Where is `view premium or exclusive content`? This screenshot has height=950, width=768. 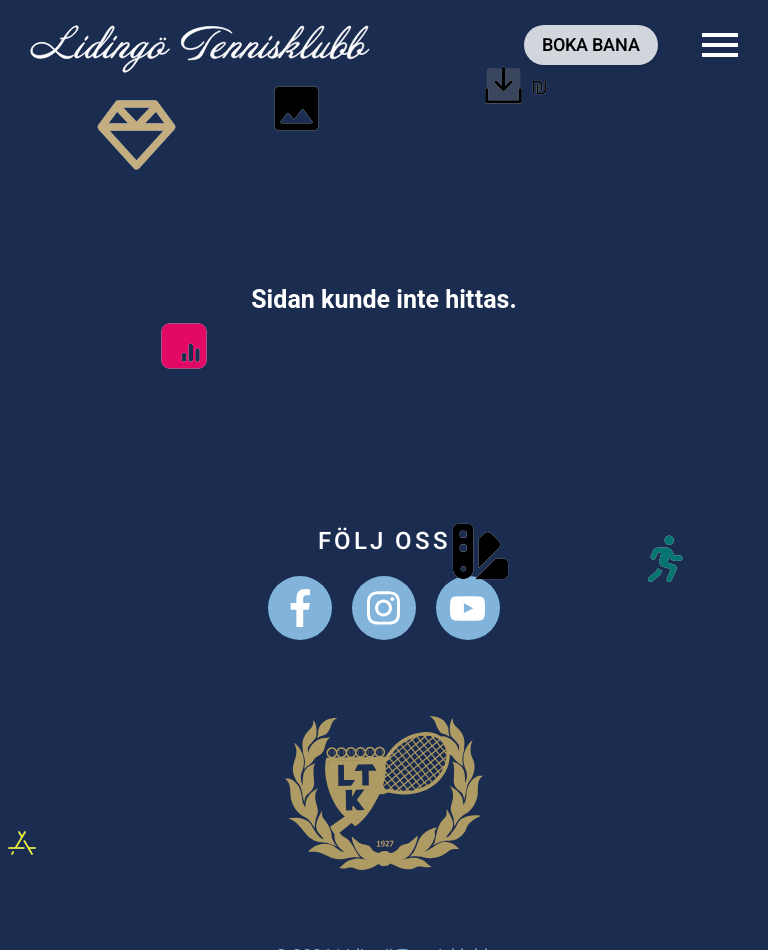
view premium or exclusive content is located at coordinates (136, 135).